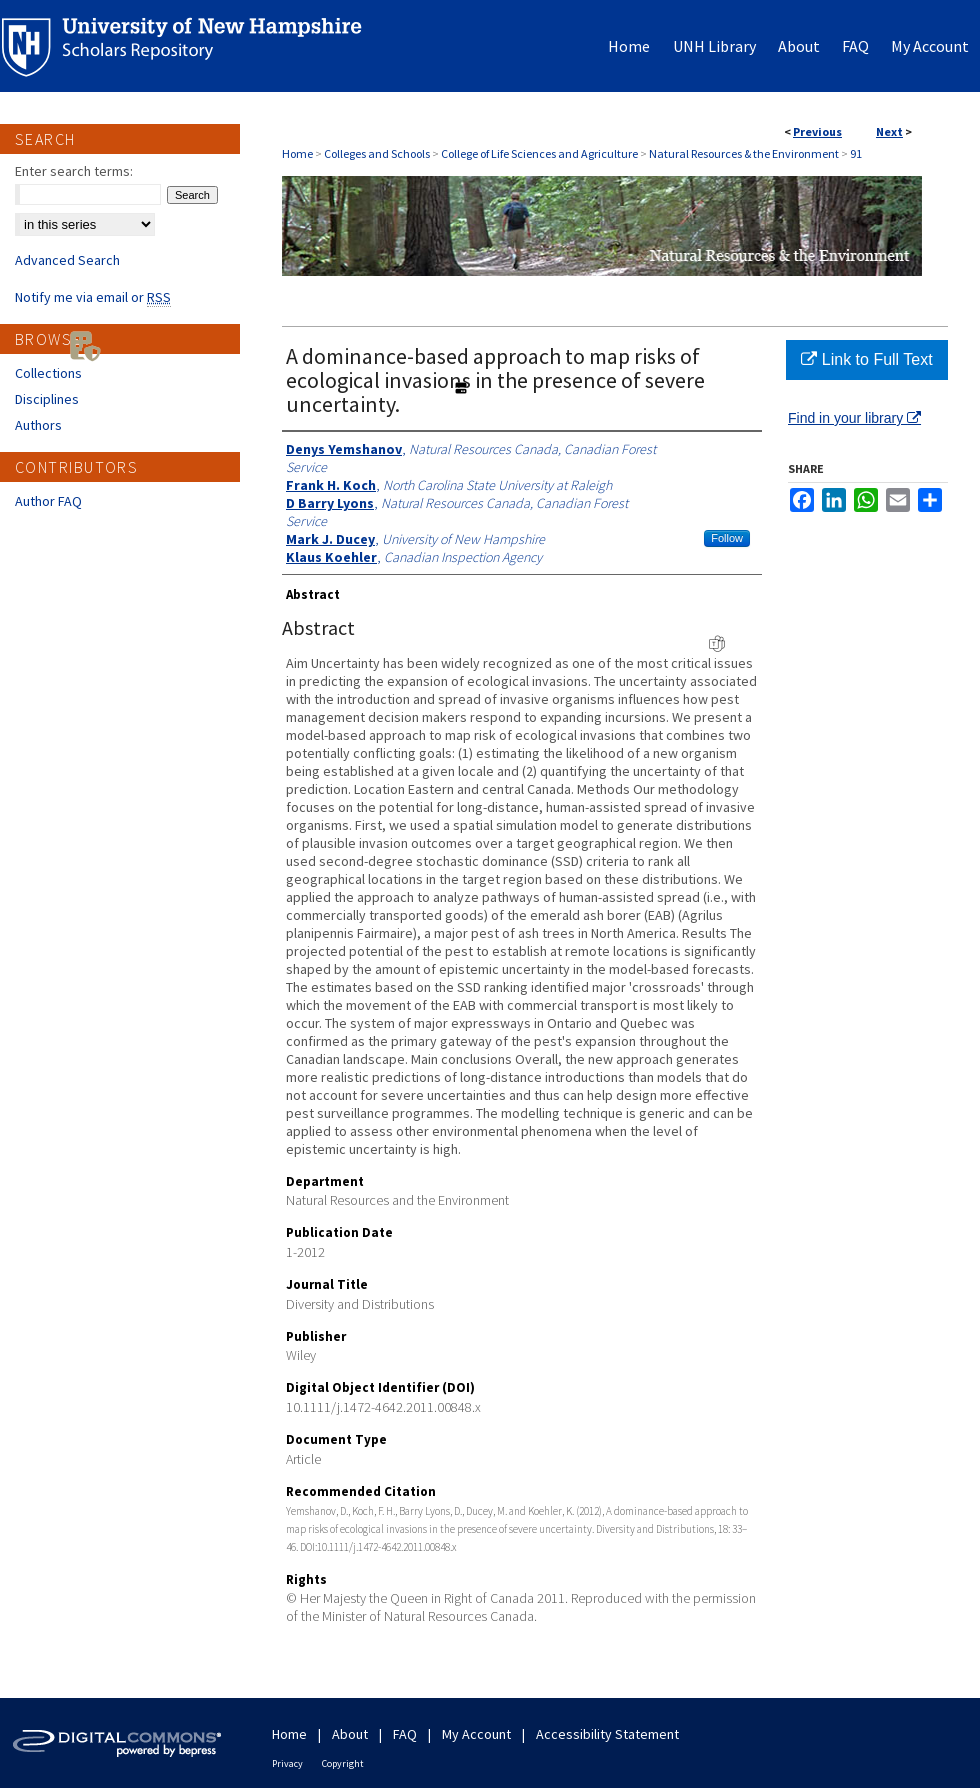 This screenshot has width=980, height=1788. Describe the element at coordinates (84, 345) in the screenshot. I see `access building security settings` at that location.